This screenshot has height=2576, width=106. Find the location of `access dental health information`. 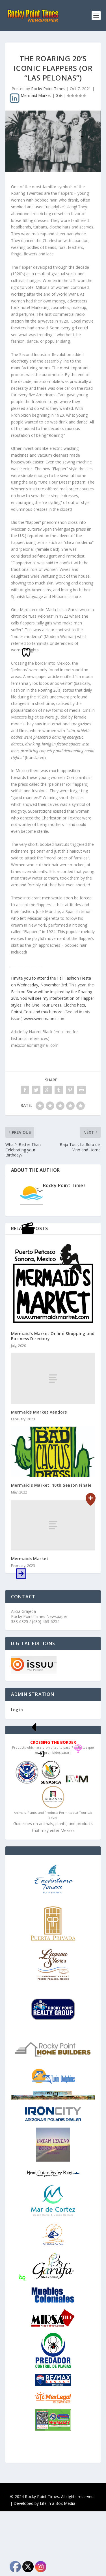

access dental health information is located at coordinates (26, 652).